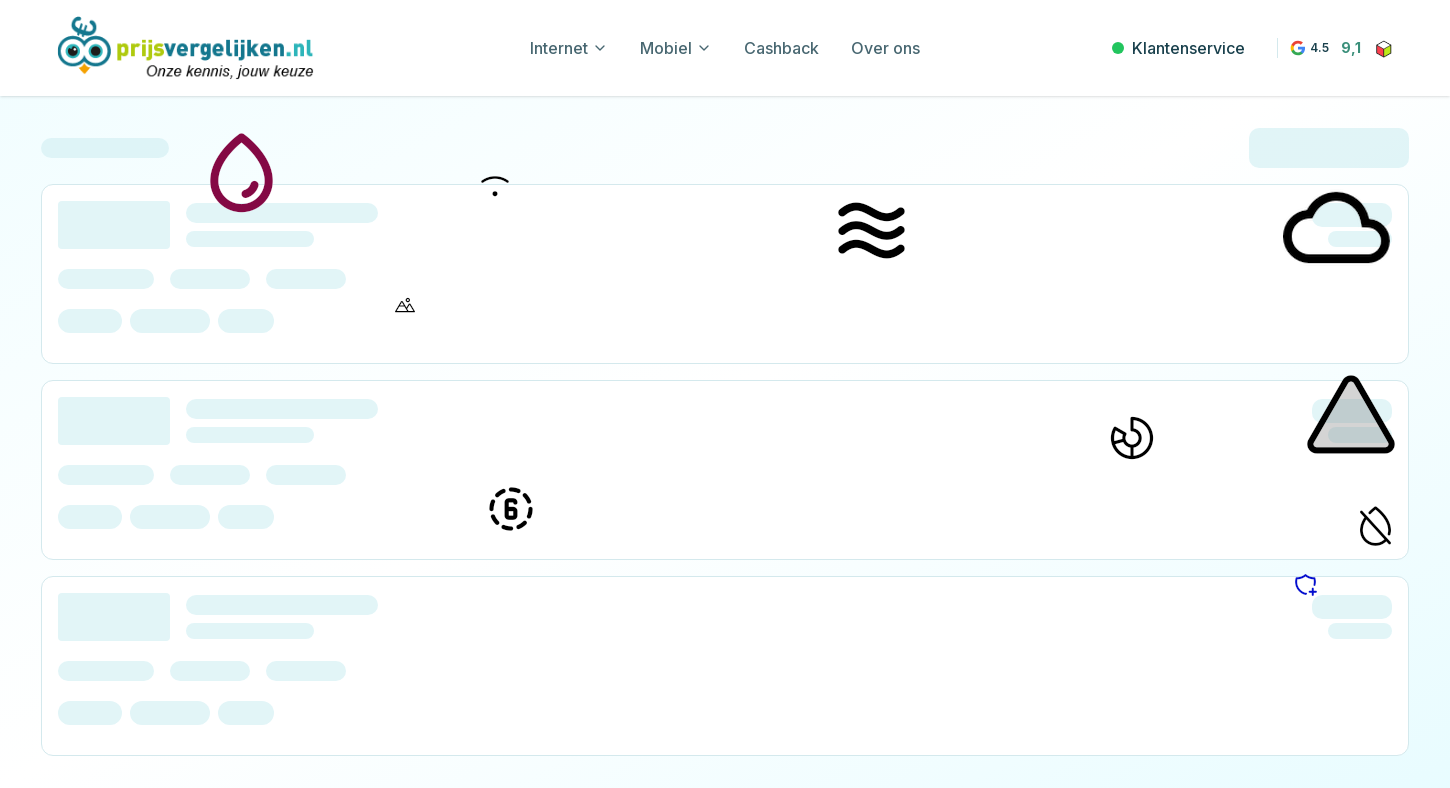 The image size is (1450, 788). Describe the element at coordinates (1375, 527) in the screenshot. I see `disable water or liquid detection` at that location.